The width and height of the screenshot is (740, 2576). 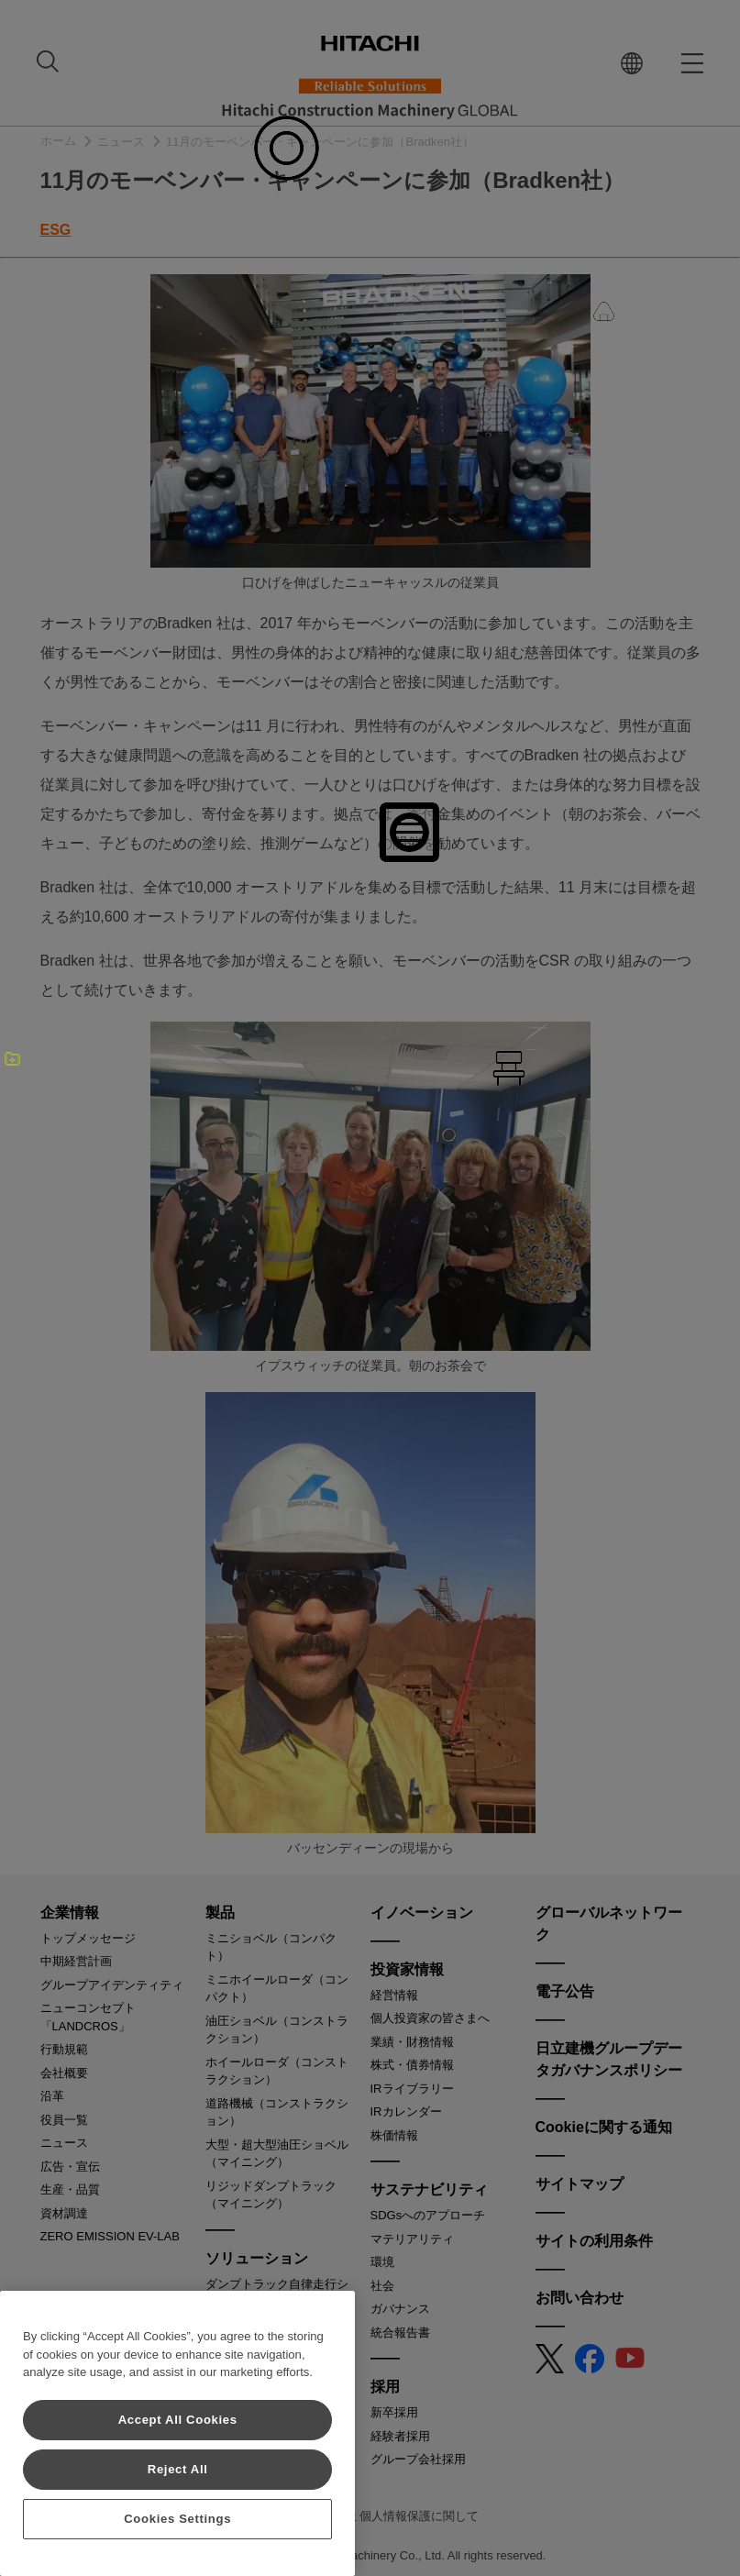 What do you see at coordinates (387, 1330) in the screenshot?
I see `indicates an unread notification or new item` at bounding box center [387, 1330].